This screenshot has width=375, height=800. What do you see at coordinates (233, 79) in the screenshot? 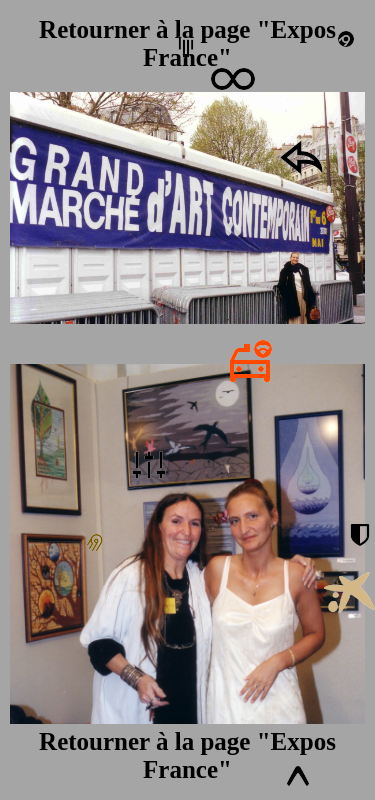
I see `indicates unlimited or infinite content` at bounding box center [233, 79].